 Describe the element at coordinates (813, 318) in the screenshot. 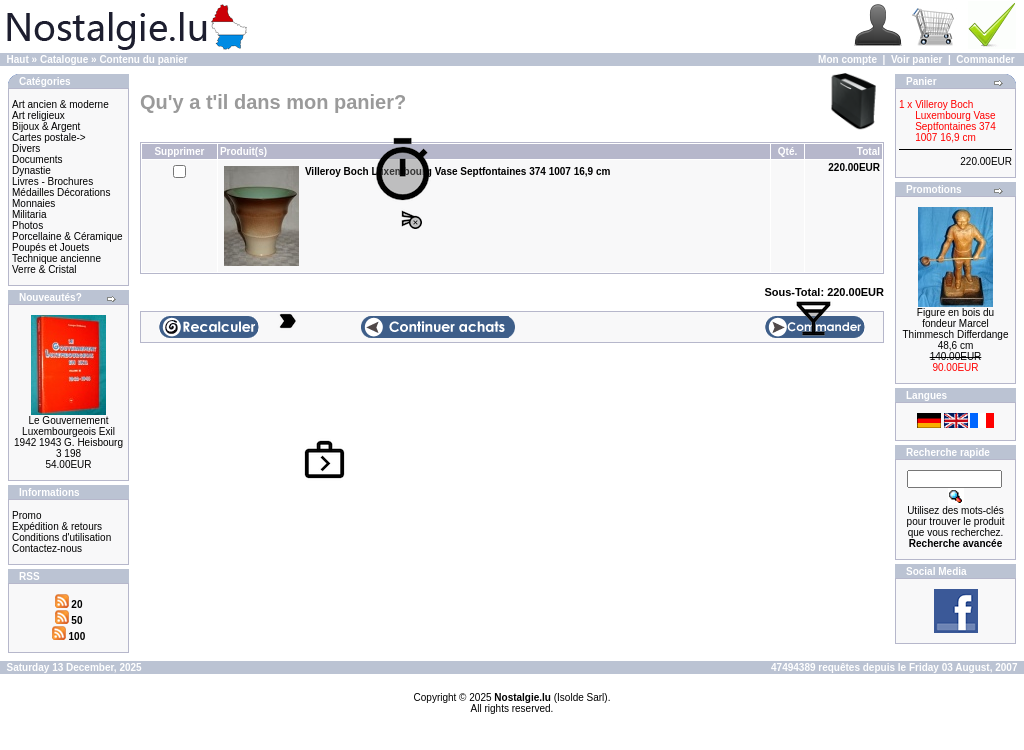

I see `find nearby bars or nightlife` at that location.